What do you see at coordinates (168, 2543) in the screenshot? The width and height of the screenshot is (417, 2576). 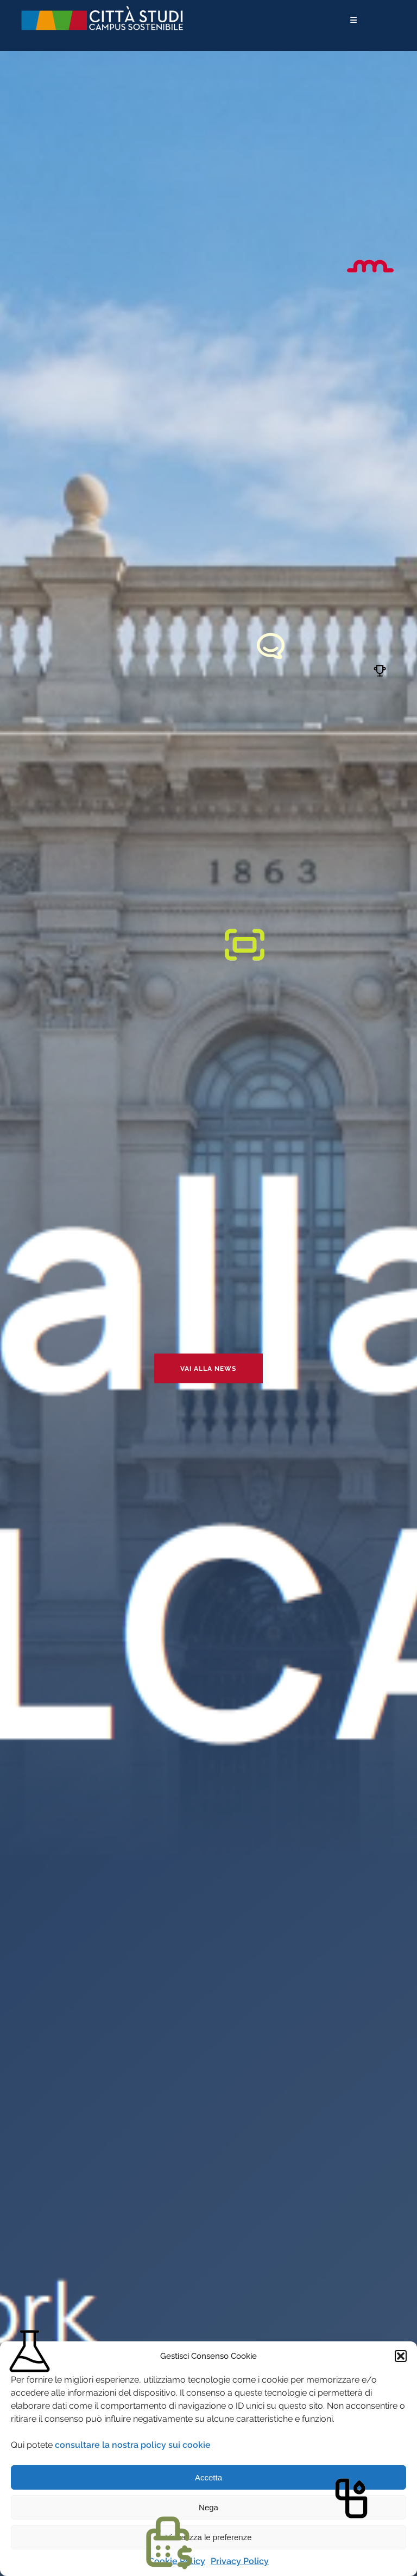 I see `open point of sale system` at bounding box center [168, 2543].